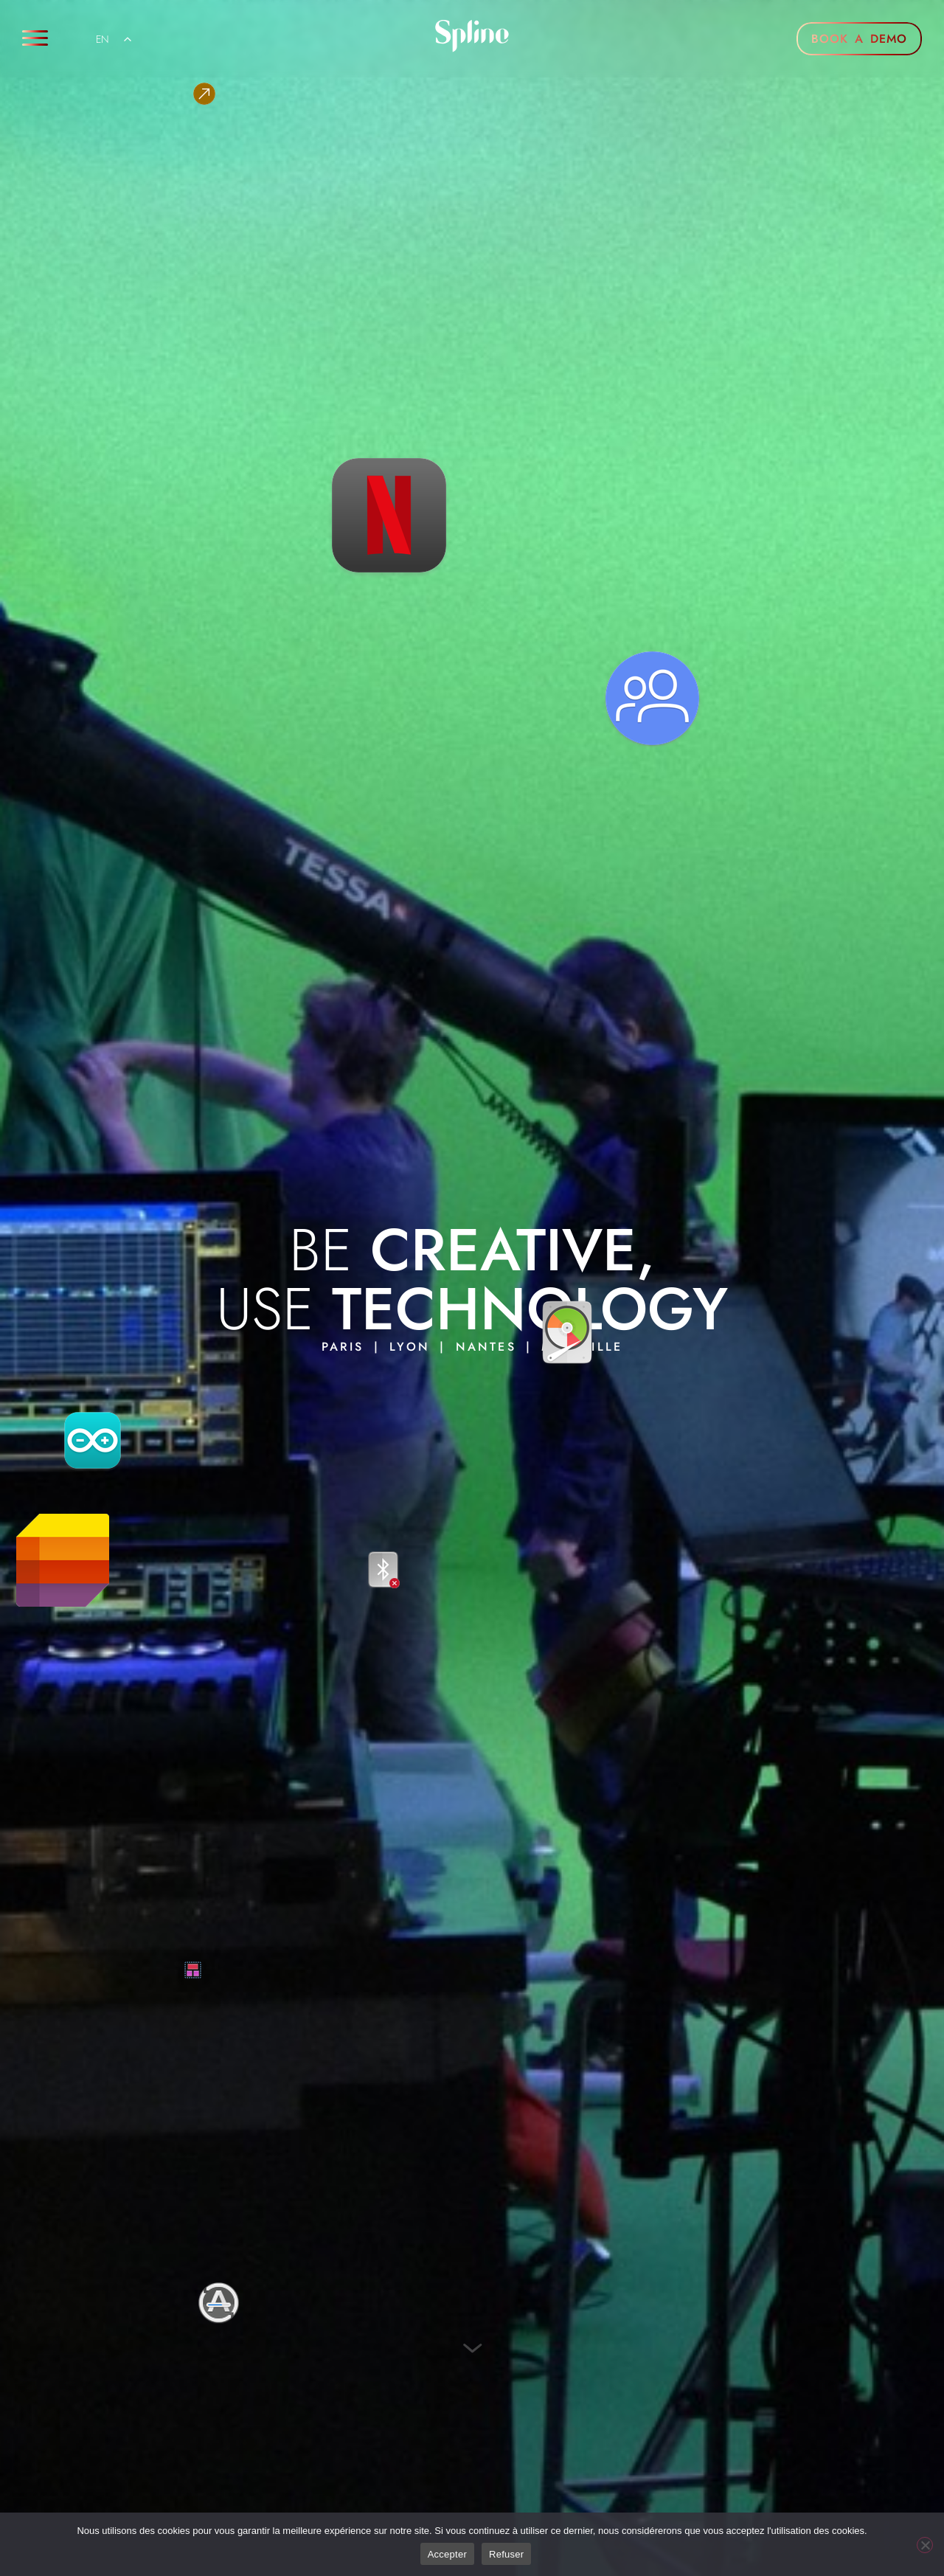 The width and height of the screenshot is (944, 2576). Describe the element at coordinates (204, 94) in the screenshot. I see `indicates a symbolic link or shortcut to another file` at that location.